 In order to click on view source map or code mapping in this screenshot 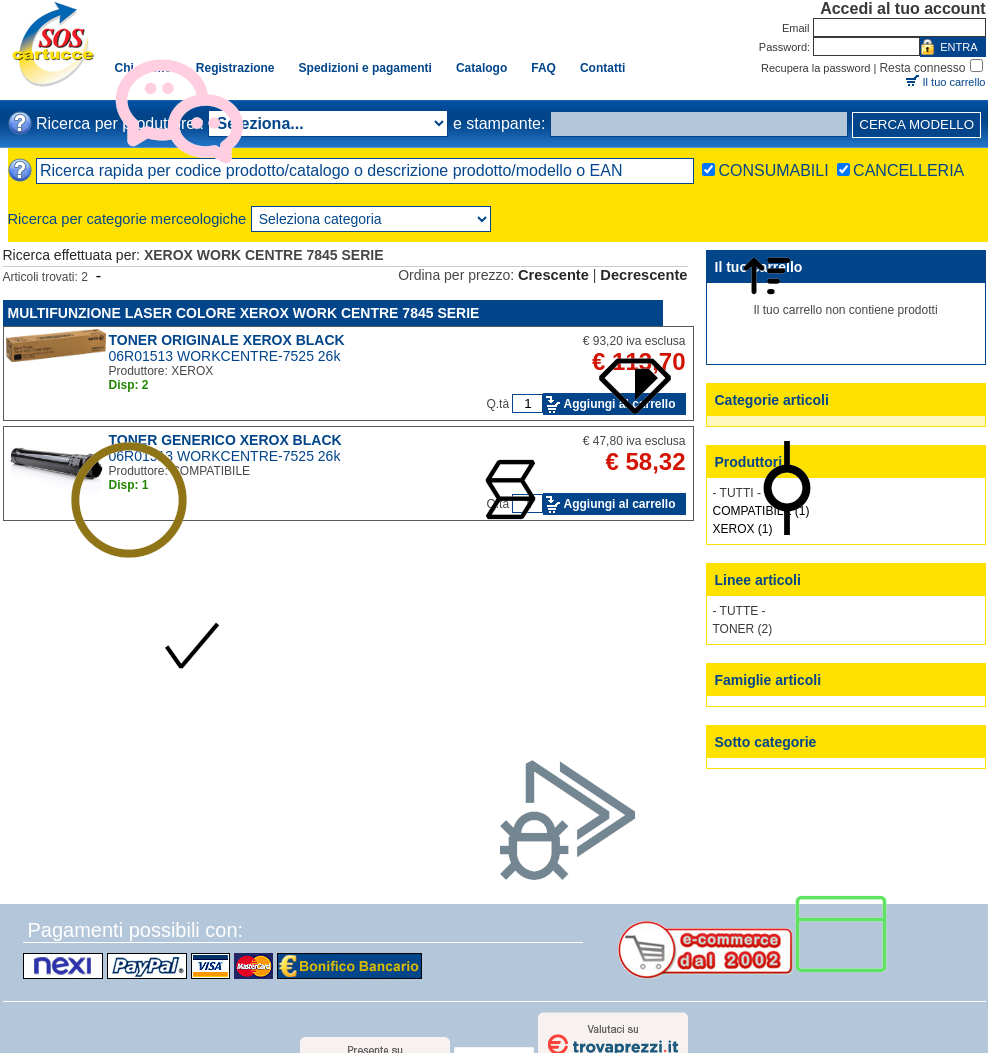, I will do `click(510, 489)`.